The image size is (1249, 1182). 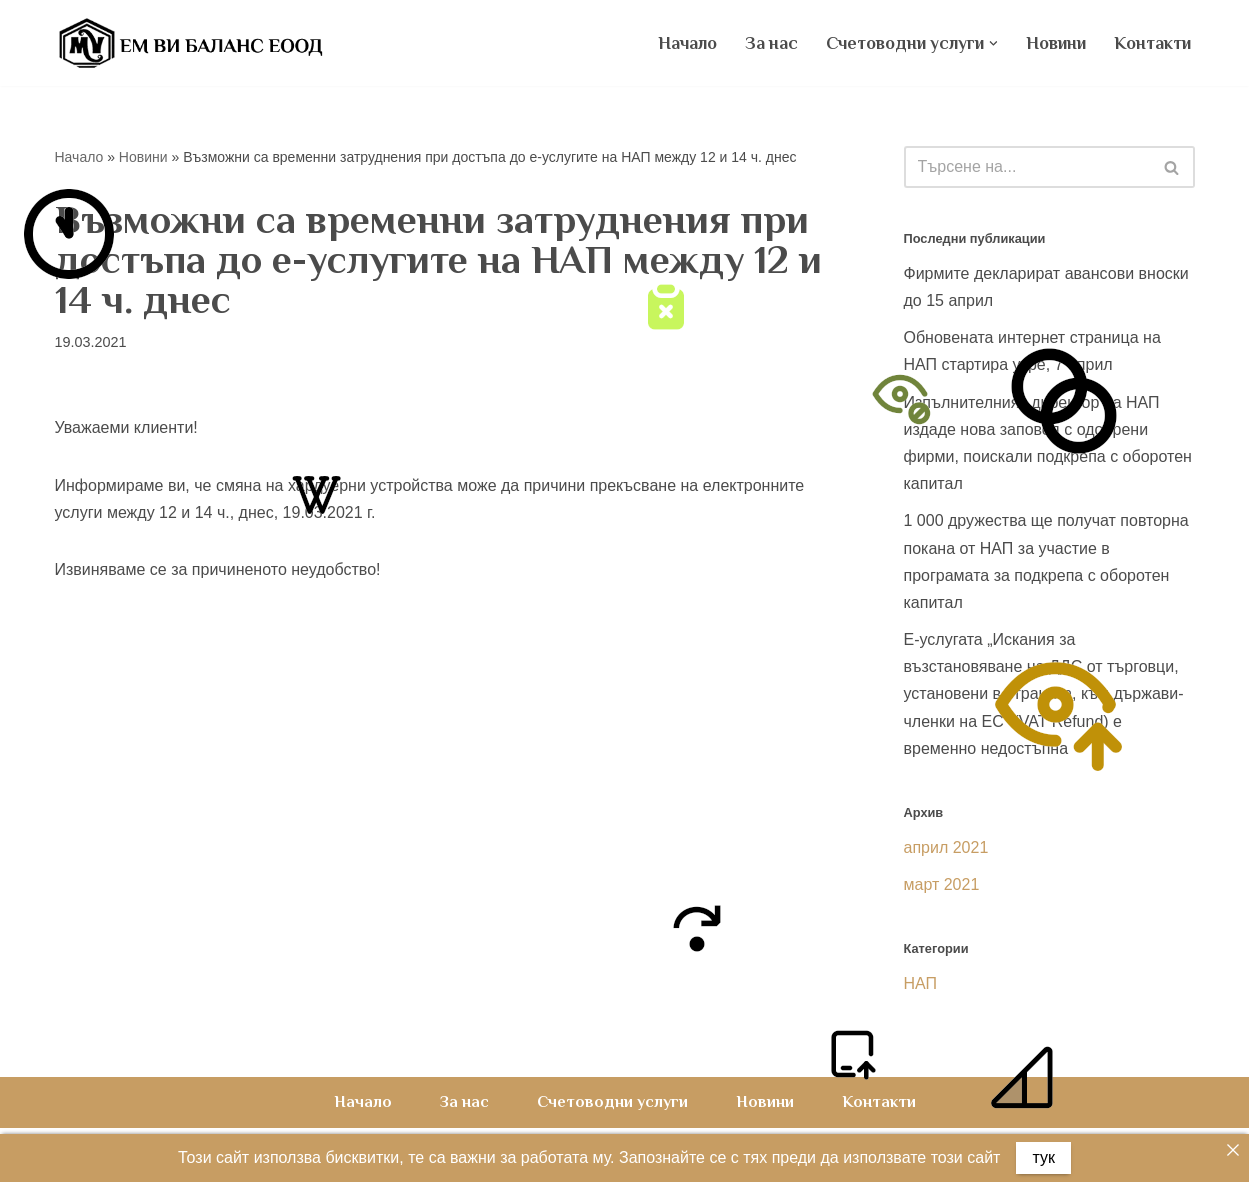 What do you see at coordinates (315, 494) in the screenshot?
I see `open Wikipedia article` at bounding box center [315, 494].